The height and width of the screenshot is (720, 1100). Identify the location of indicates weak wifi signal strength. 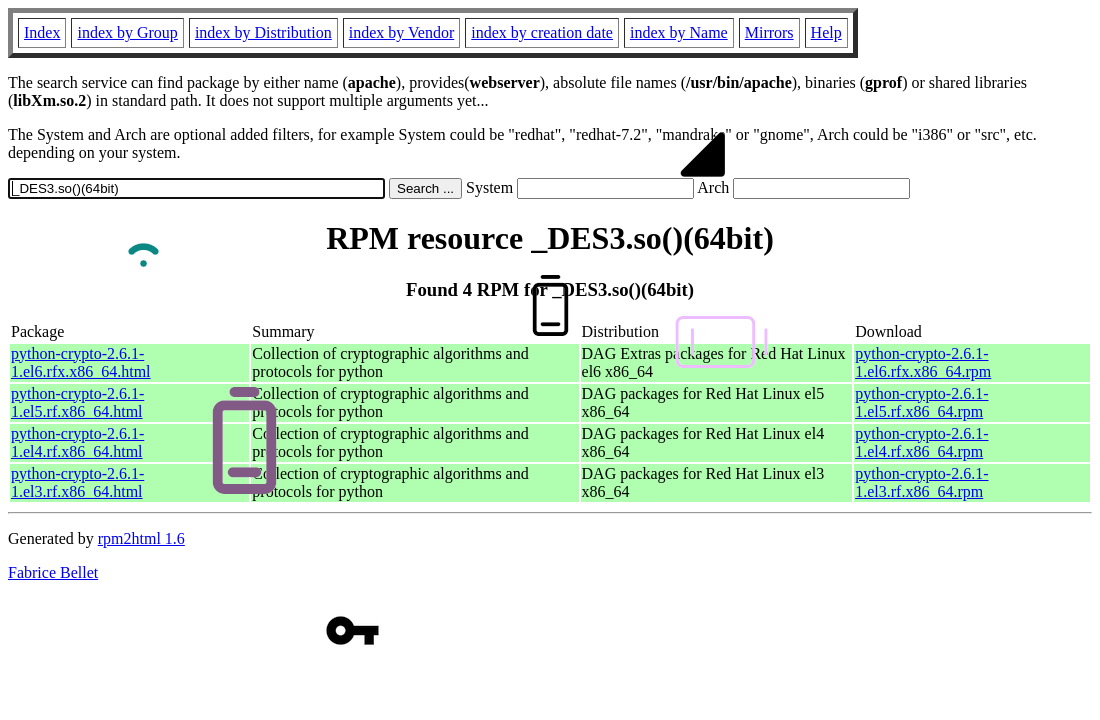
(143, 236).